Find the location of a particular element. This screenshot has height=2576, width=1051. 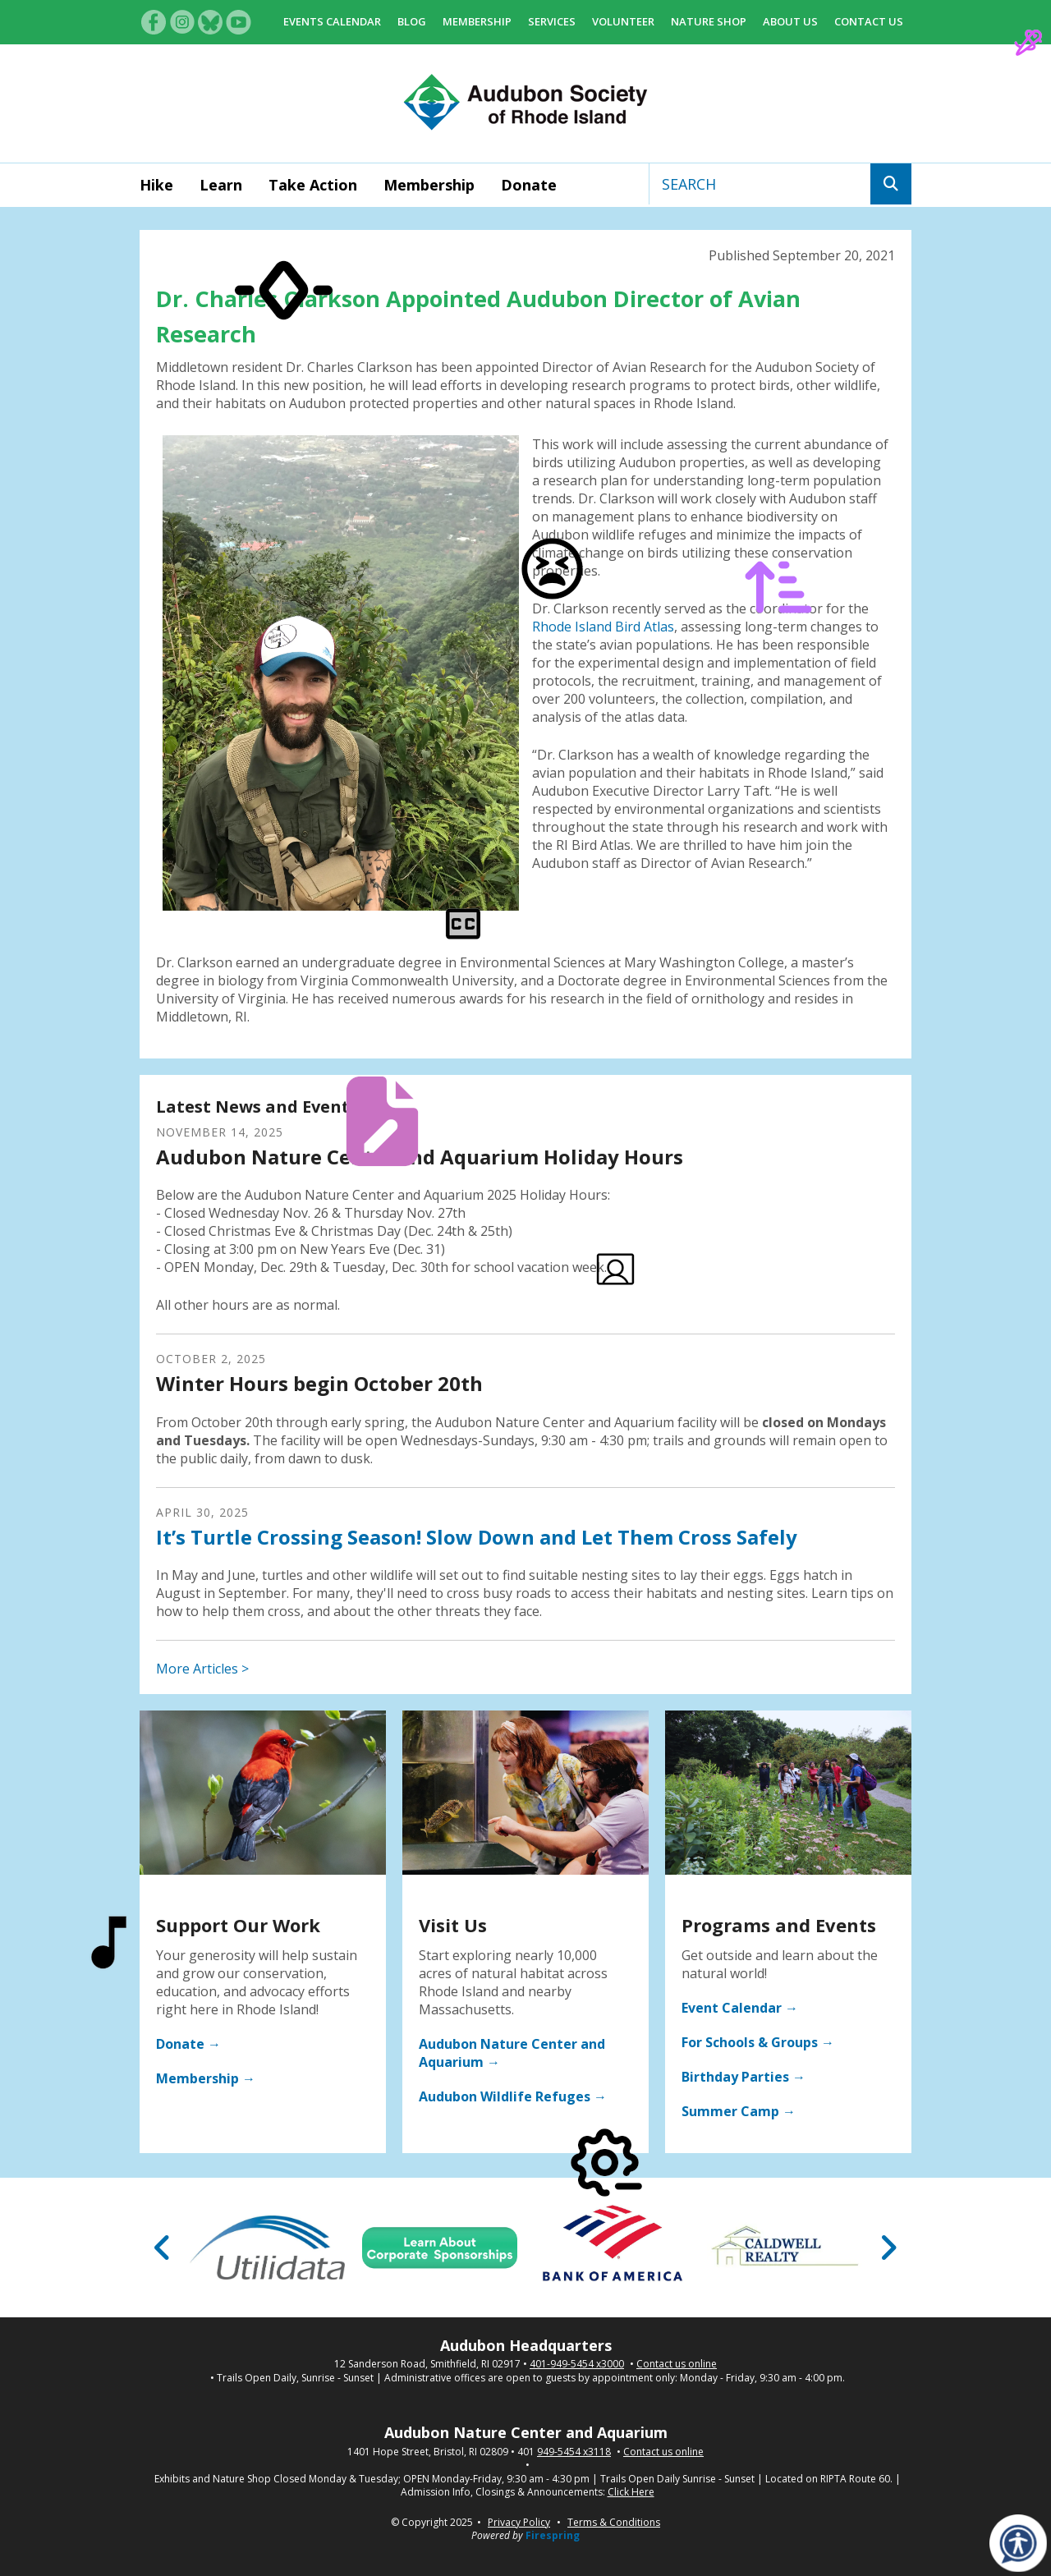

enable closed captions for video content is located at coordinates (463, 924).